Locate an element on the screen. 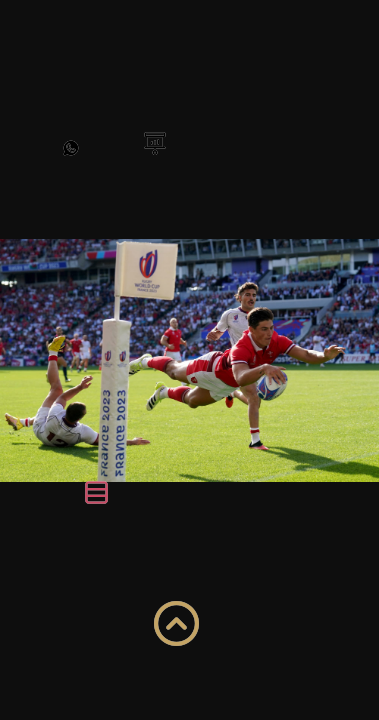 The width and height of the screenshot is (379, 720). switch to list view is located at coordinates (96, 492).